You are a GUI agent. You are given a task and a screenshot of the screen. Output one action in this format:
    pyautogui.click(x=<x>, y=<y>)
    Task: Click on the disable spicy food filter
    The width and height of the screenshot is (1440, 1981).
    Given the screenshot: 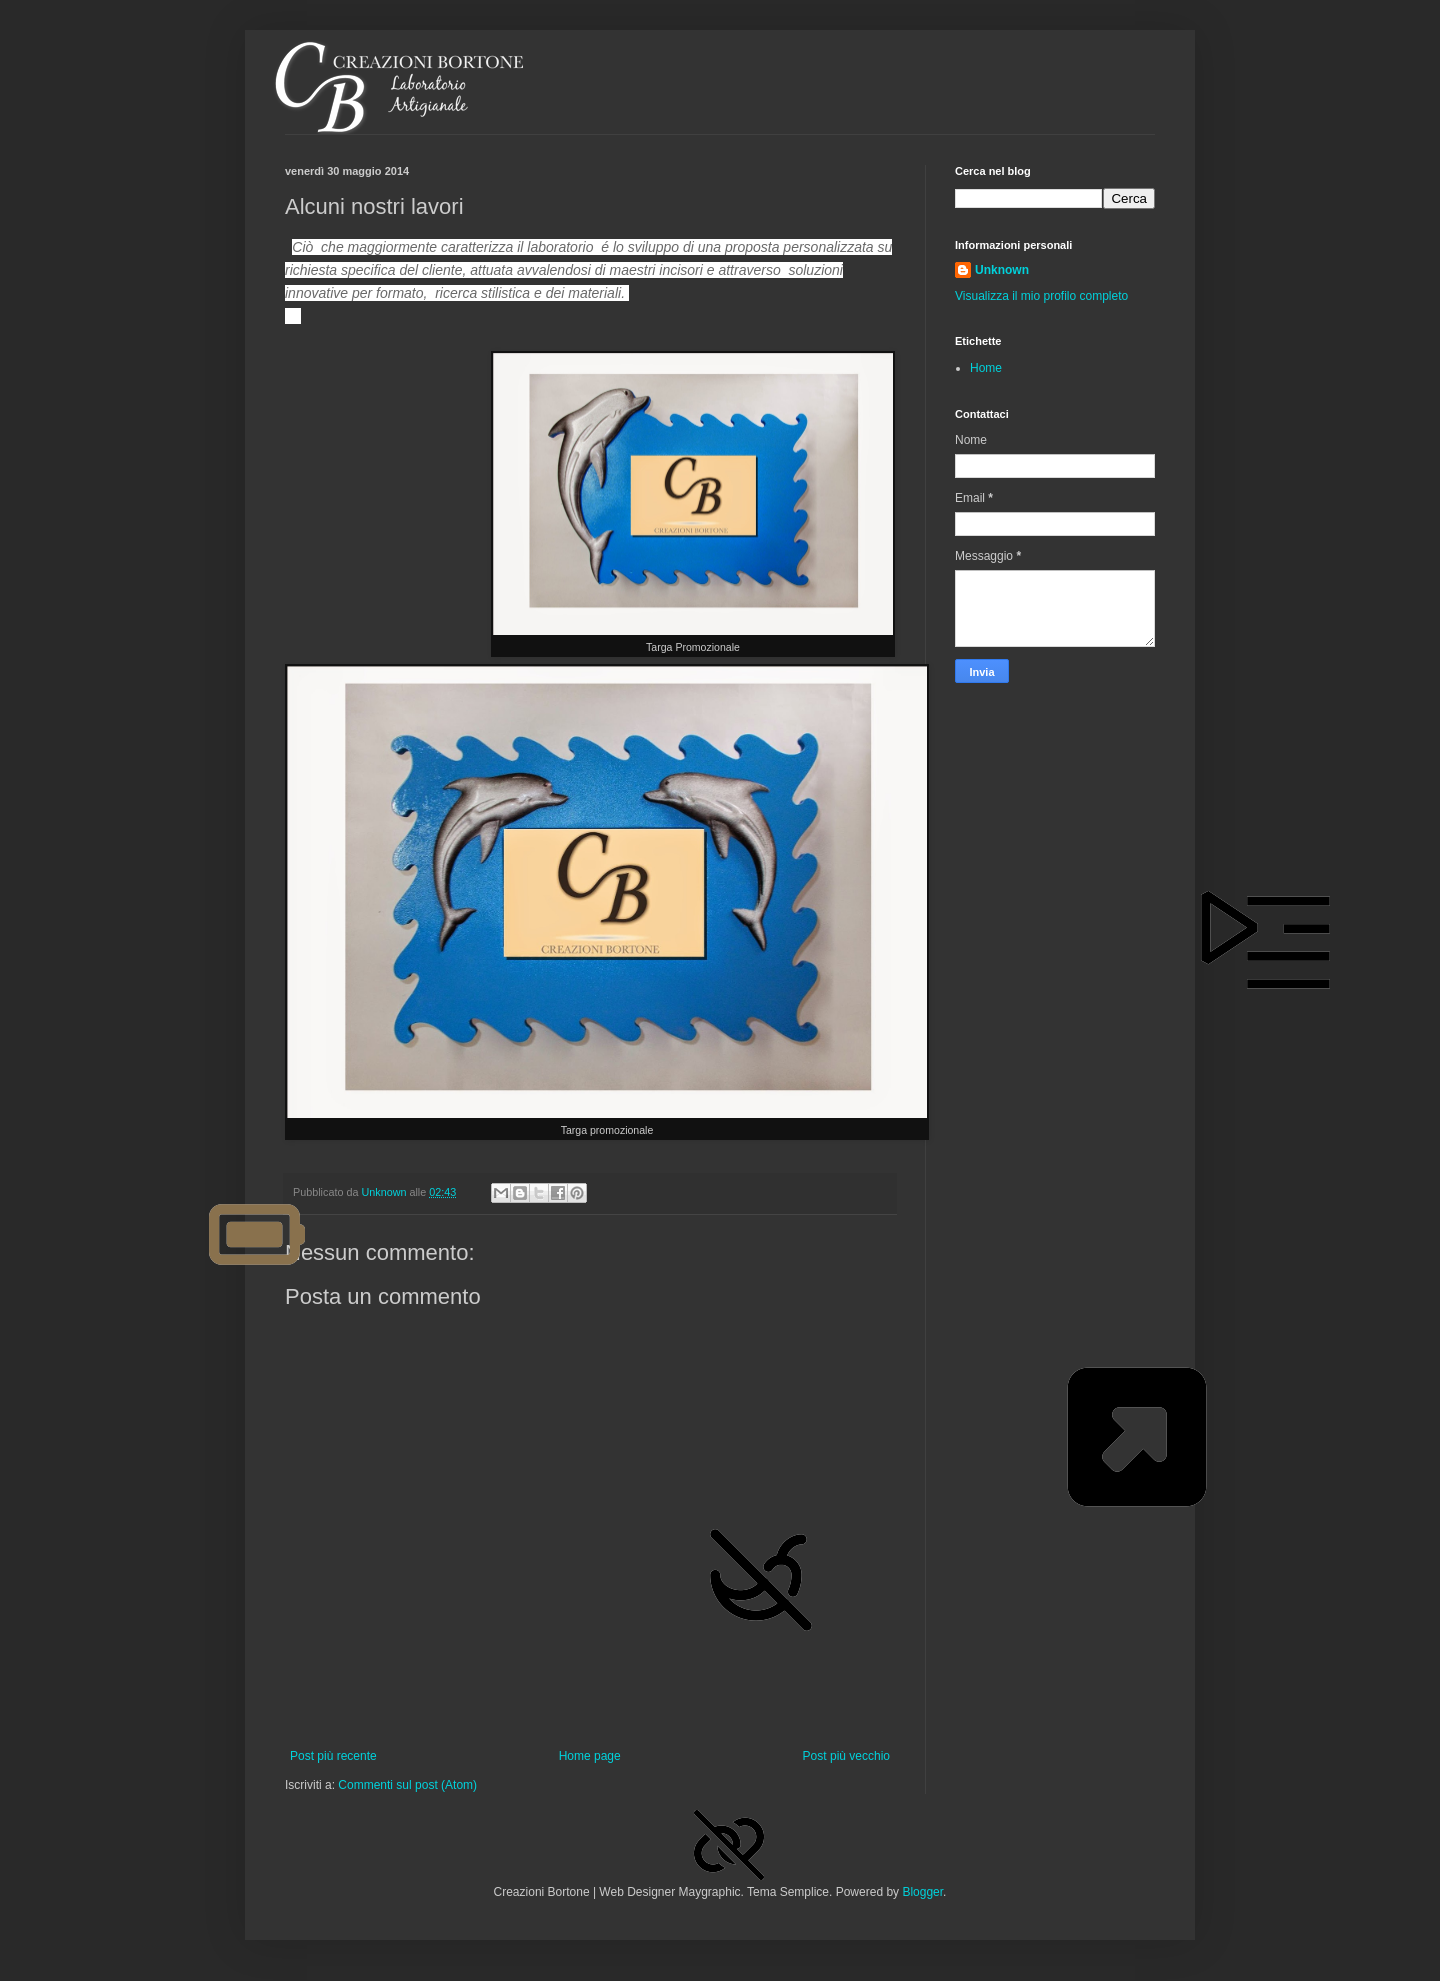 What is the action you would take?
    pyautogui.click(x=761, y=1580)
    